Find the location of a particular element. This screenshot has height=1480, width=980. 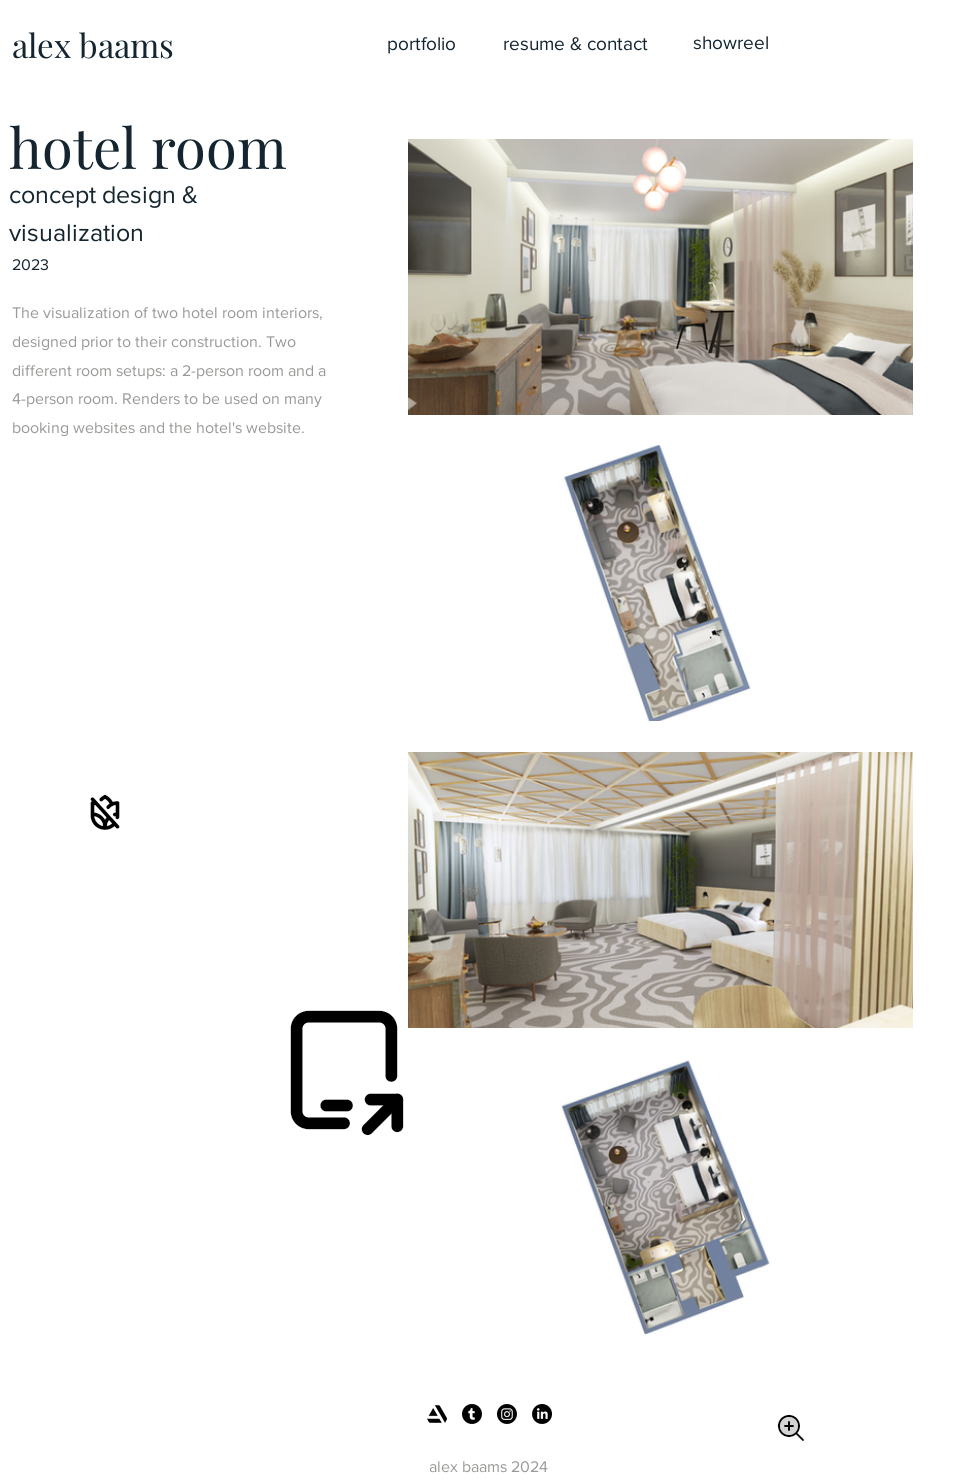

zoom in on content is located at coordinates (791, 1428).